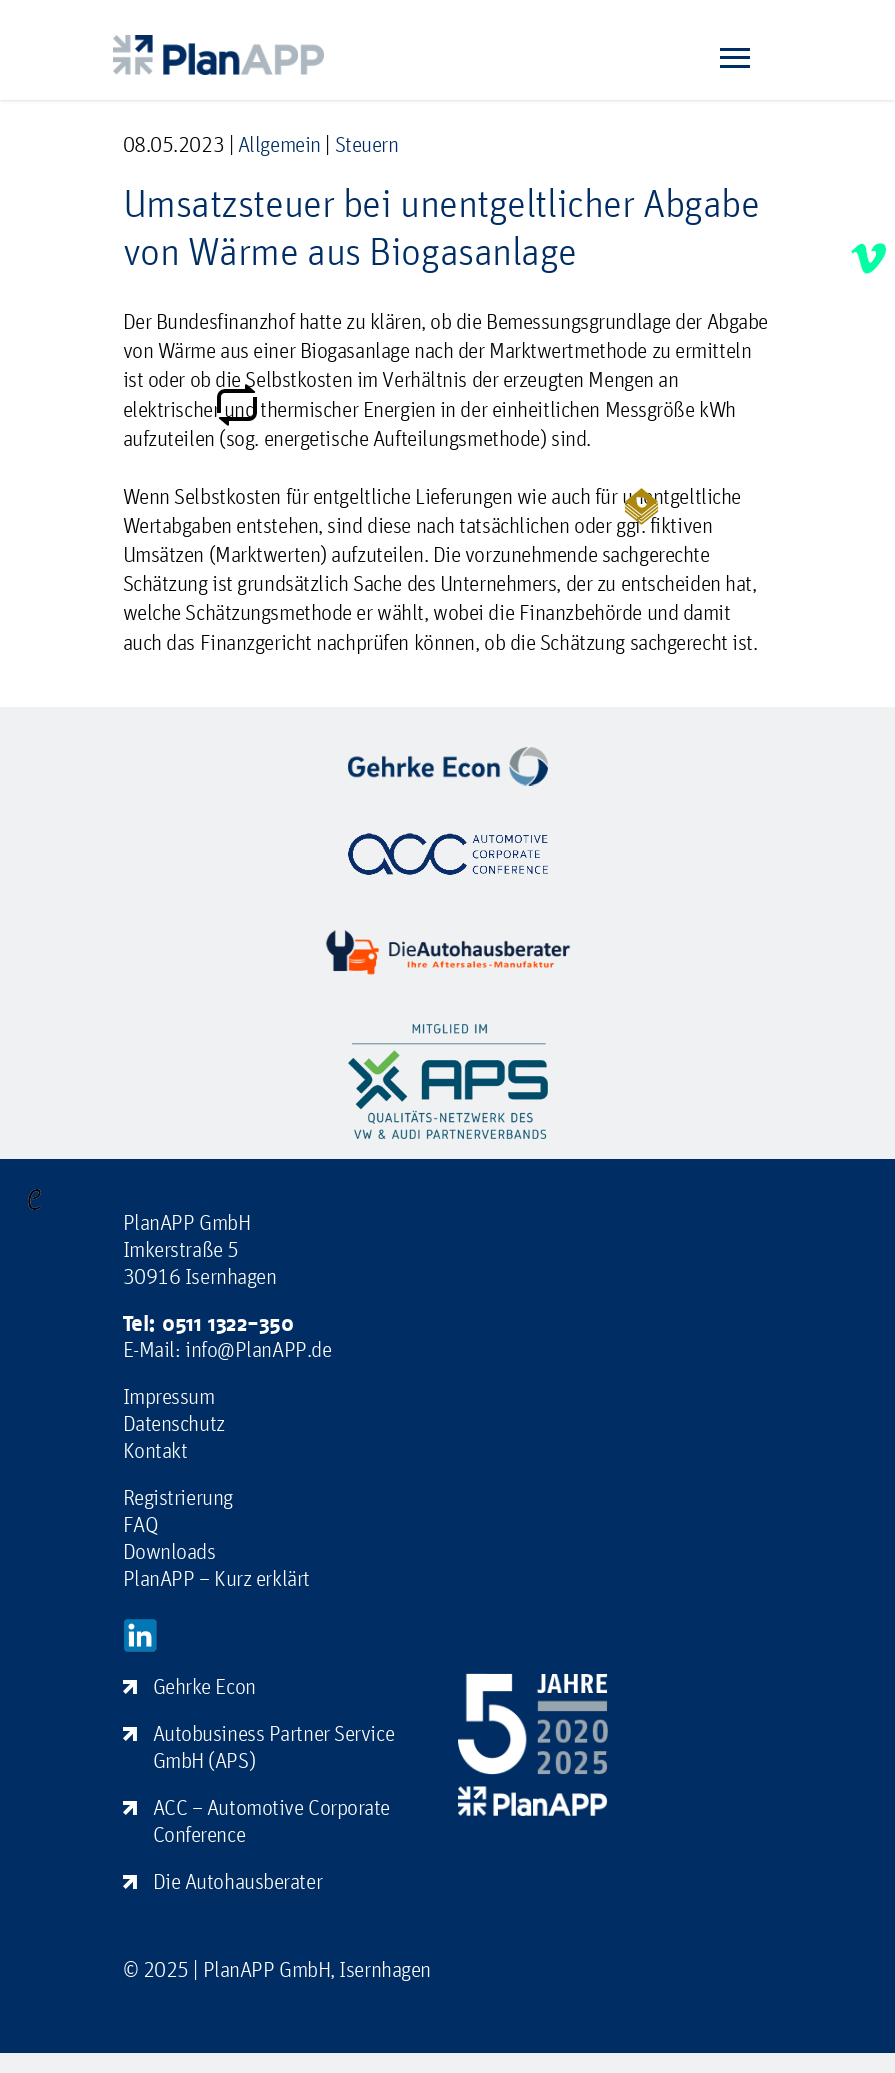 Image resolution: width=895 pixels, height=2073 pixels. I want to click on vapor swift web framework logo, so click(641, 506).